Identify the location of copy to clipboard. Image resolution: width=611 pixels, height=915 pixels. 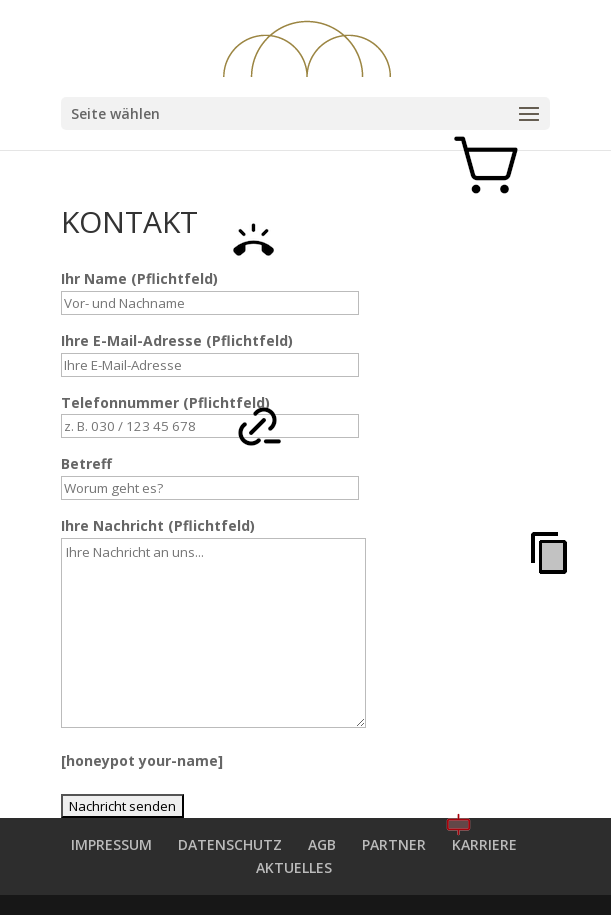
(550, 553).